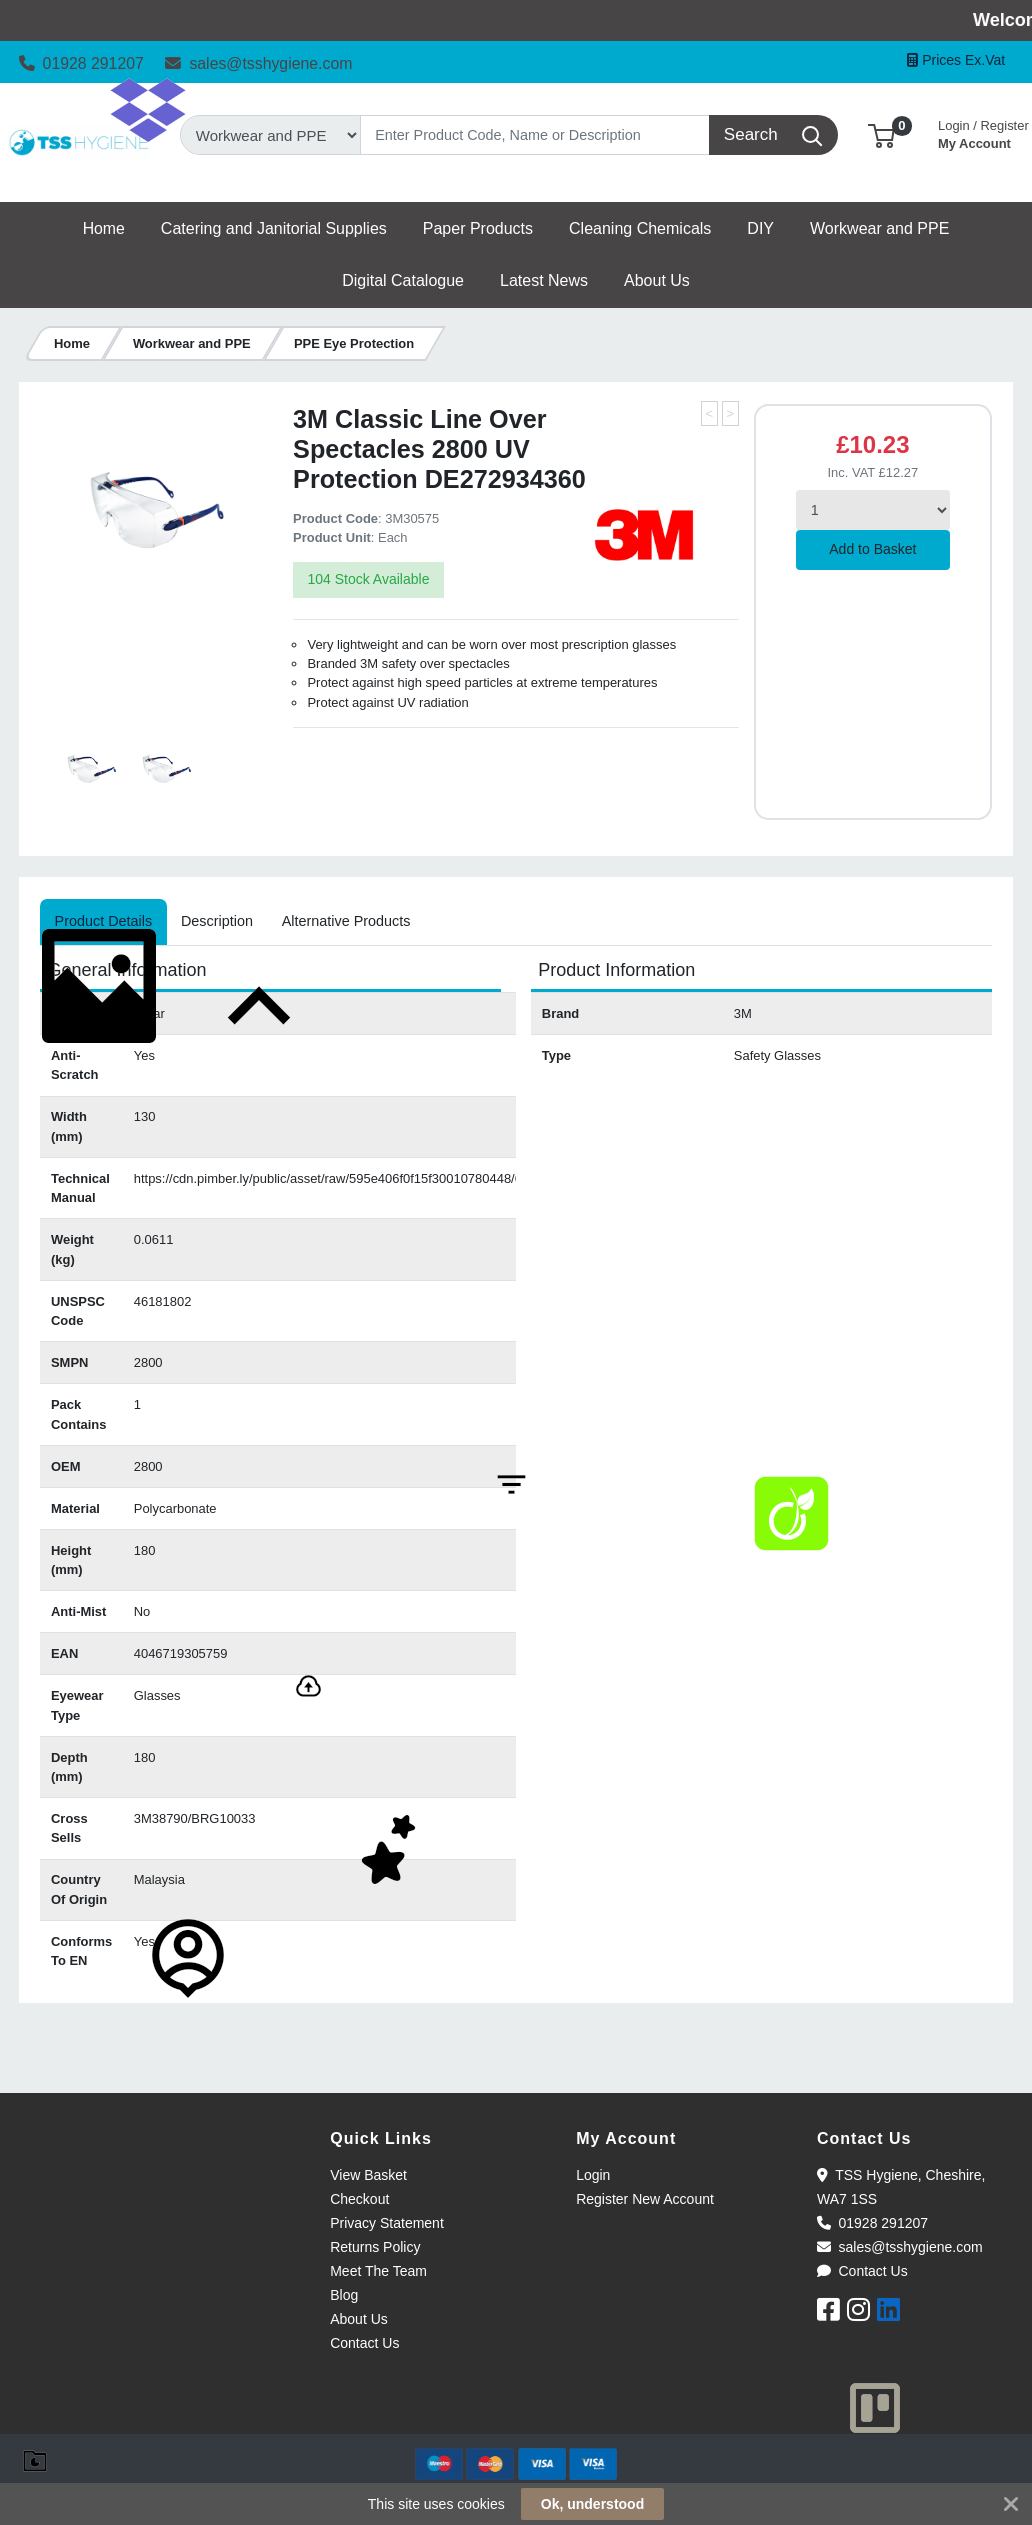 Image resolution: width=1032 pixels, height=2525 pixels. Describe the element at coordinates (35, 2461) in the screenshot. I see `access analytics or reports folder` at that location.